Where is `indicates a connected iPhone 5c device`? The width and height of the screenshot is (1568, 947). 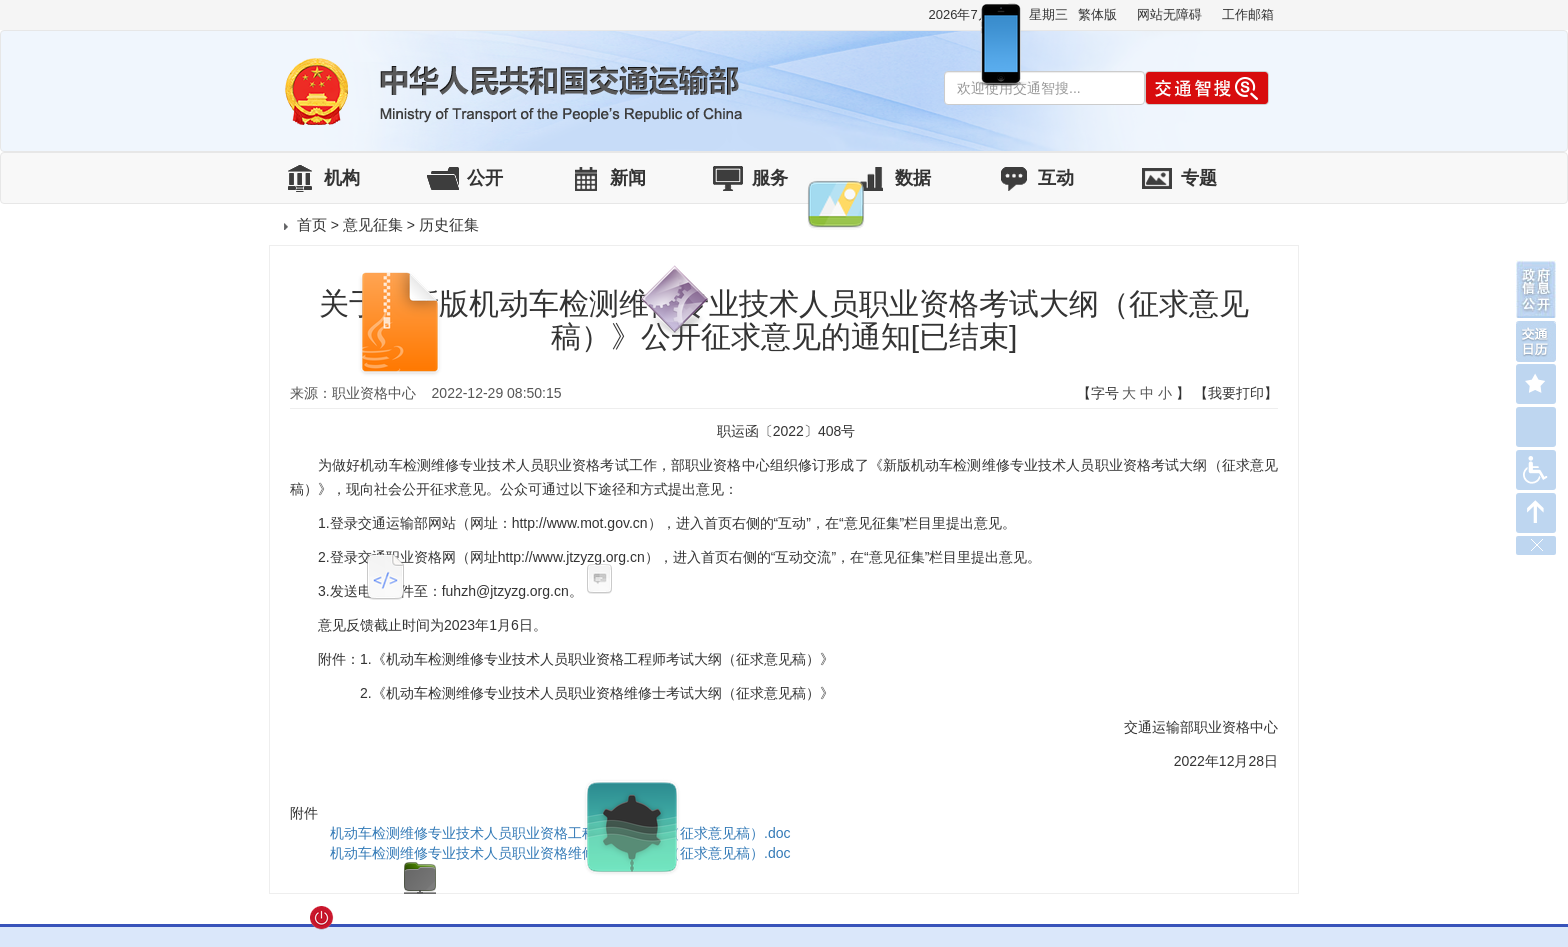
indicates a connected iPhone 5c device is located at coordinates (1001, 45).